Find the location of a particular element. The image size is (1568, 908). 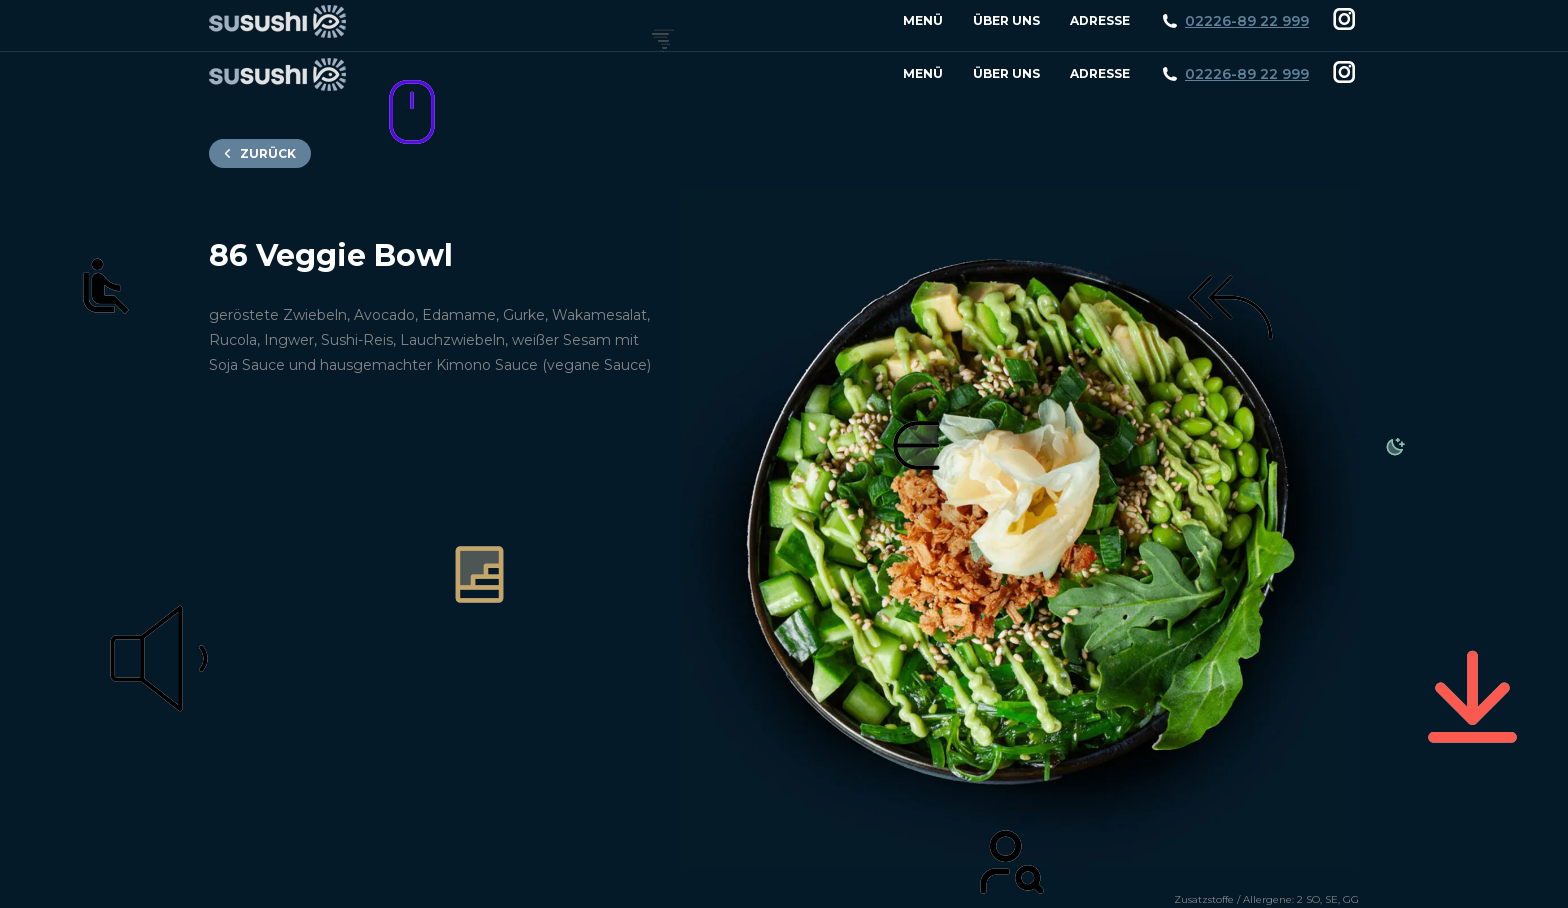

indicates severe weather alert or tornado warning is located at coordinates (663, 40).